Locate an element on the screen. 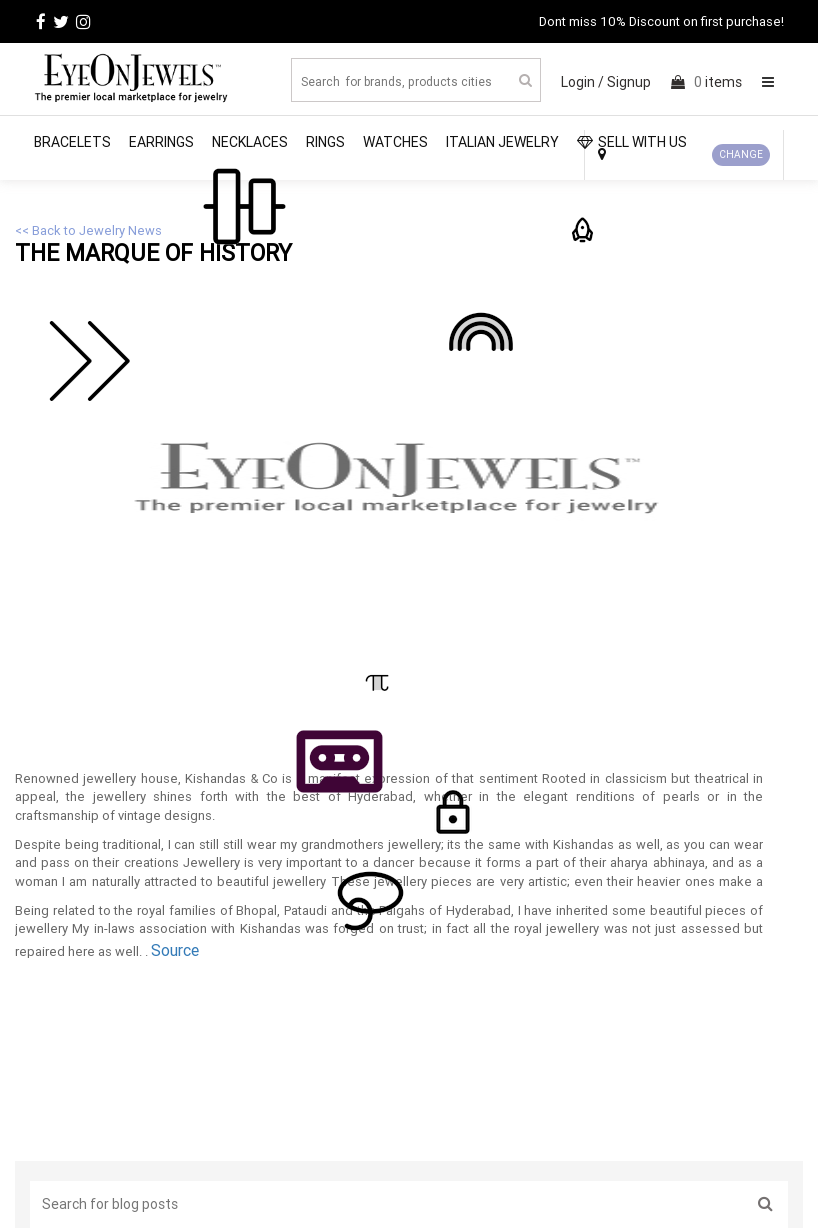 The height and width of the screenshot is (1228, 818). indicates pride or lgbtq+ content is located at coordinates (481, 334).